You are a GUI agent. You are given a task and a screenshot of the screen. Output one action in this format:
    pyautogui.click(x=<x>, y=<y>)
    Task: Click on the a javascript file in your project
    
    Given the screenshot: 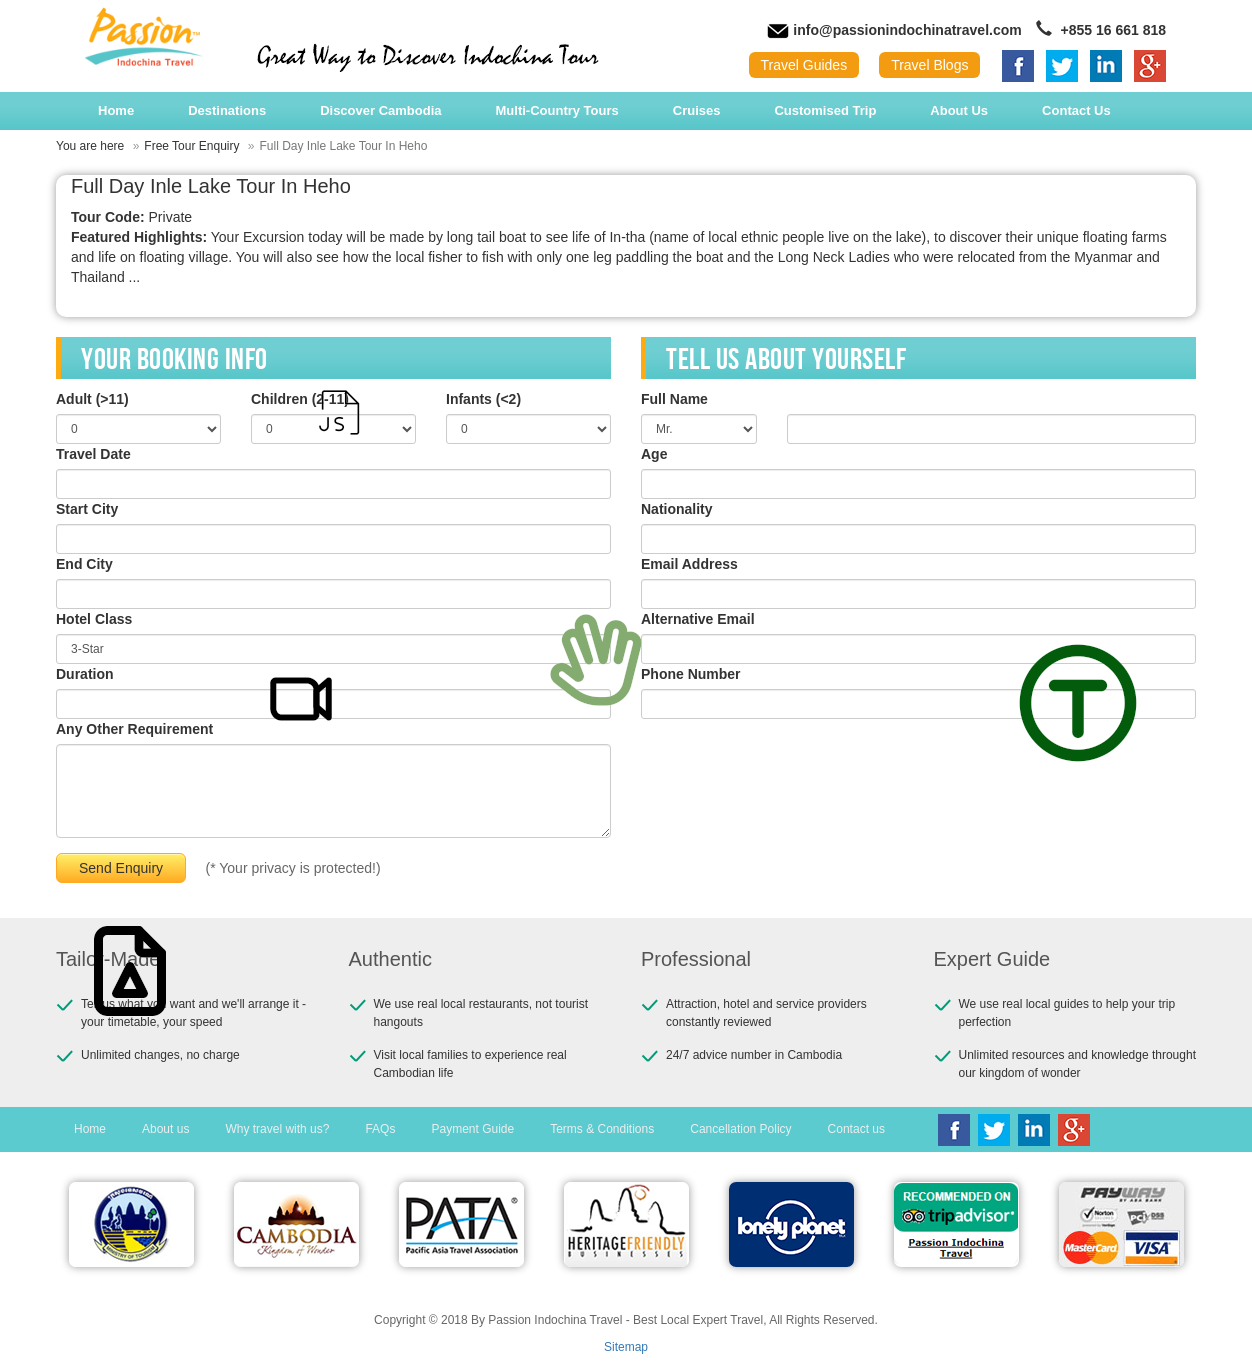 What is the action you would take?
    pyautogui.click(x=340, y=412)
    